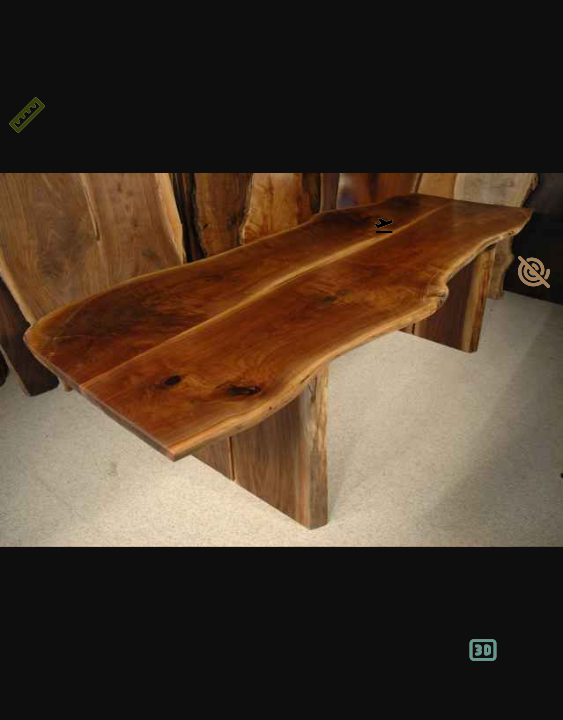  What do you see at coordinates (27, 115) in the screenshot?
I see `access measurement tools` at bounding box center [27, 115].